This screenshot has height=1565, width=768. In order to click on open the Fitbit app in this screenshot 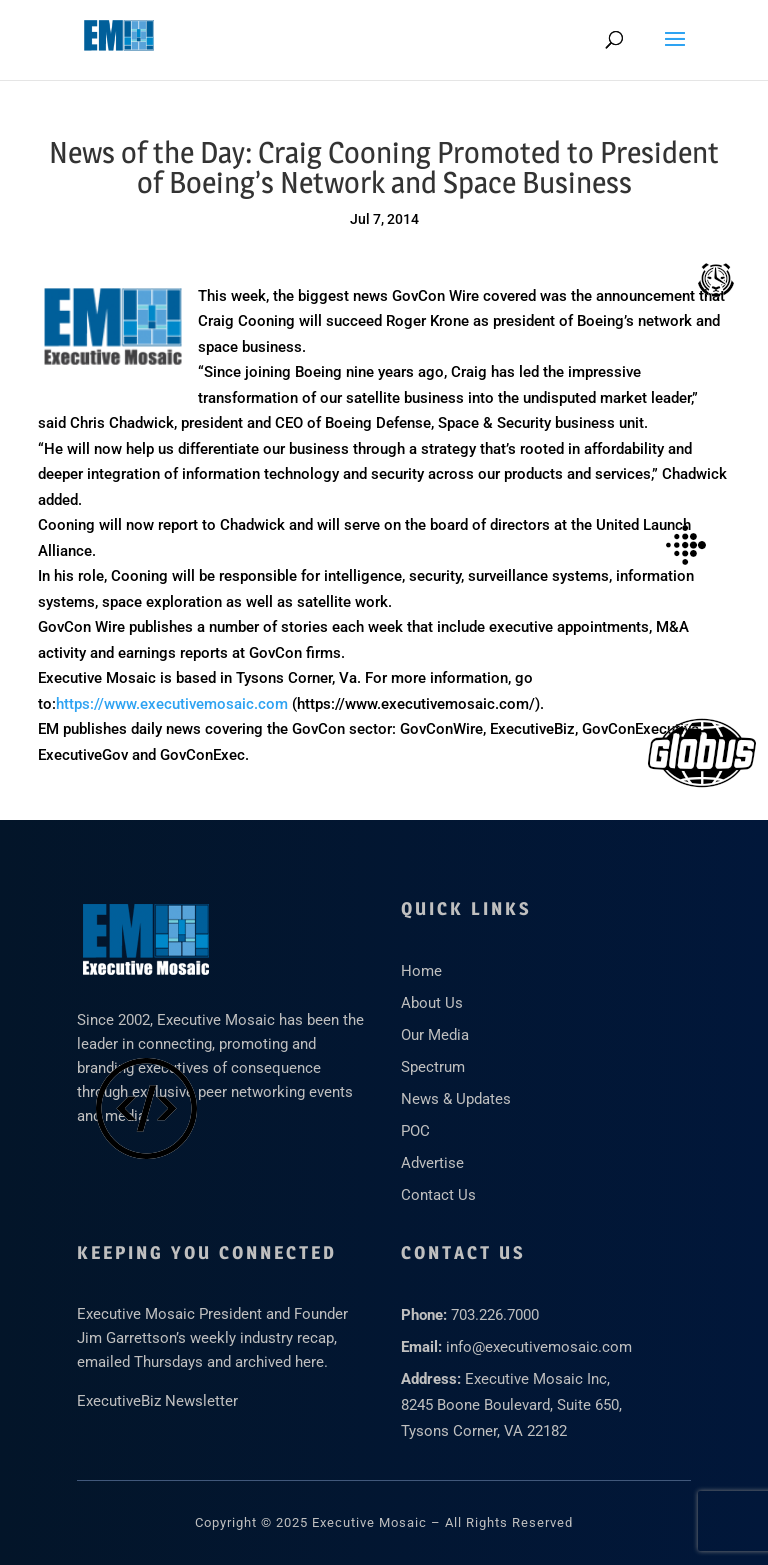, I will do `click(686, 545)`.